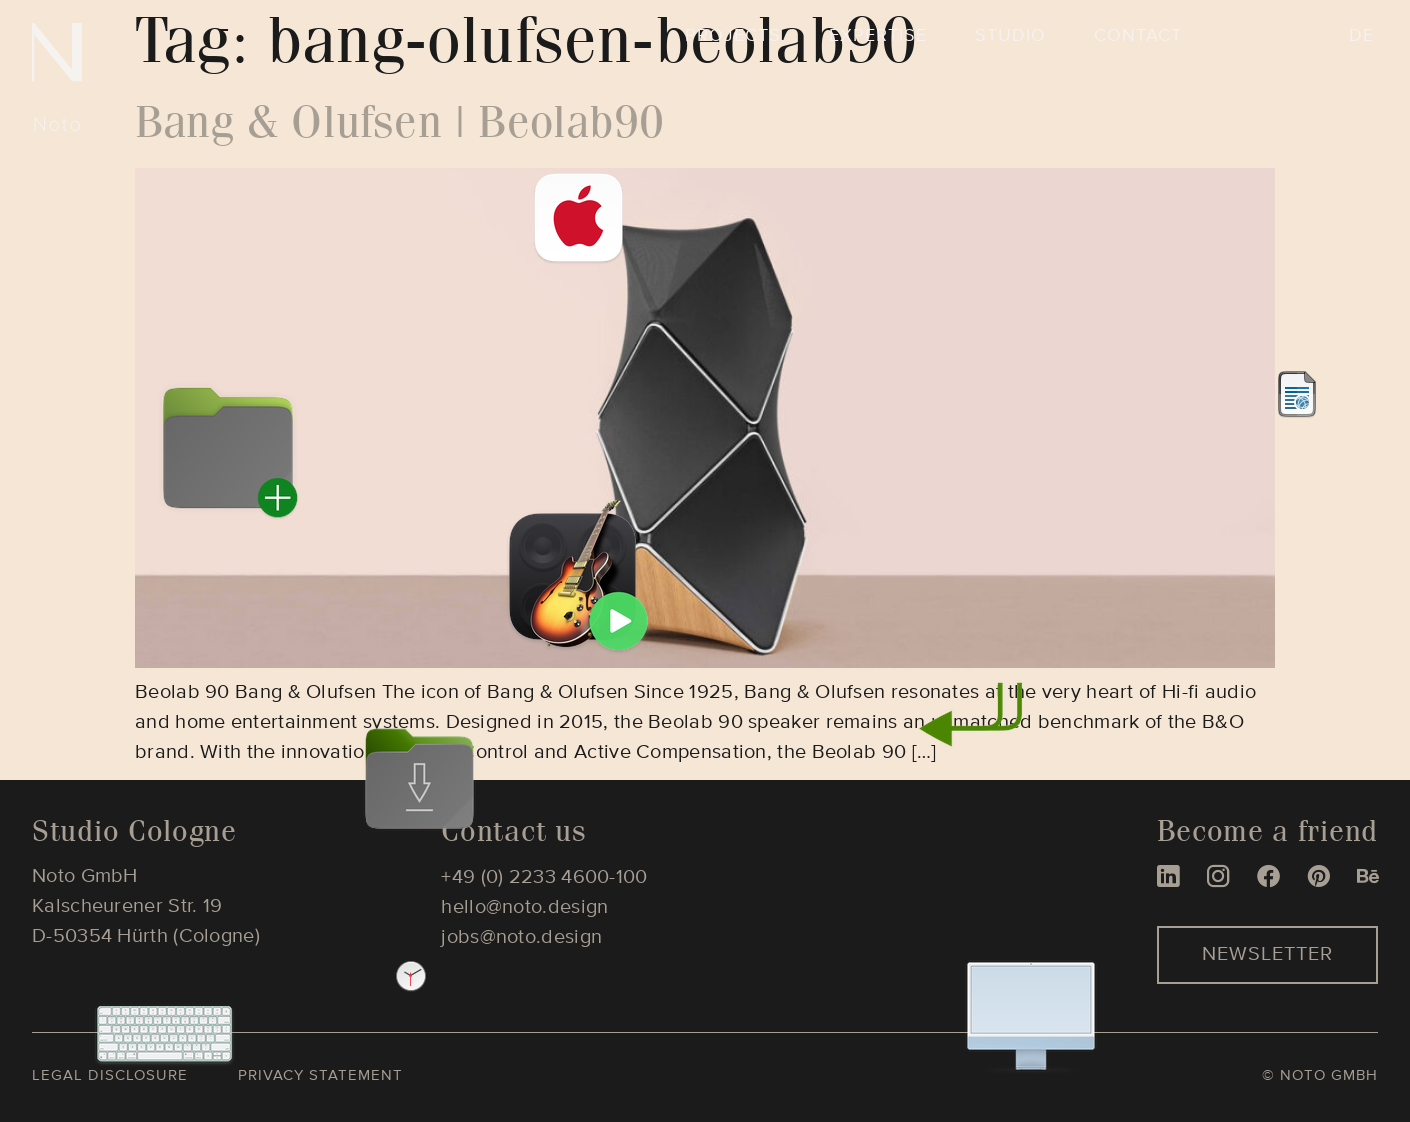  I want to click on represents this mac in system preferences or finder, so click(1031, 1014).